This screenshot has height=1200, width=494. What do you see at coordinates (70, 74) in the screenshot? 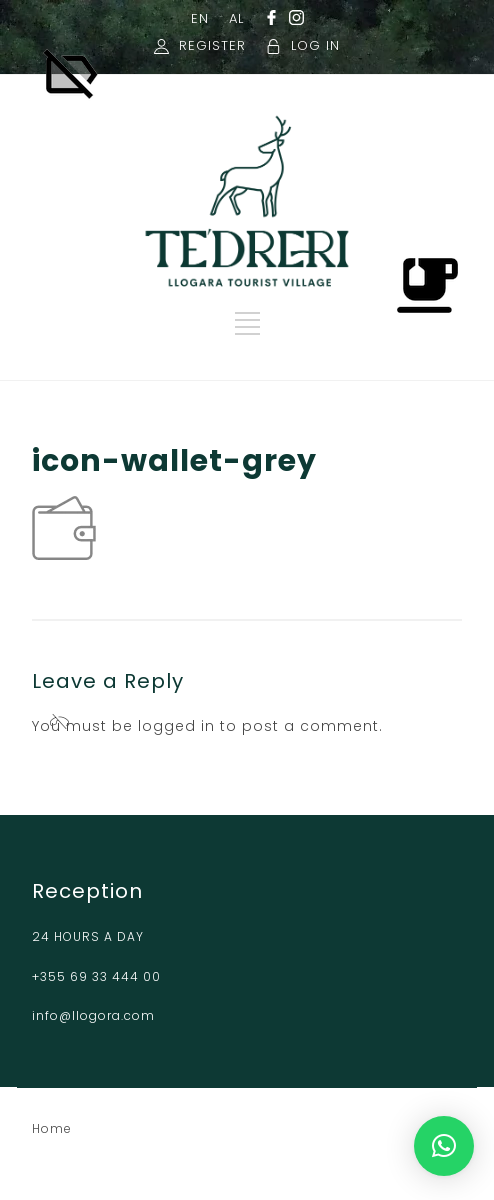
I see `remove a label or tag` at bounding box center [70, 74].